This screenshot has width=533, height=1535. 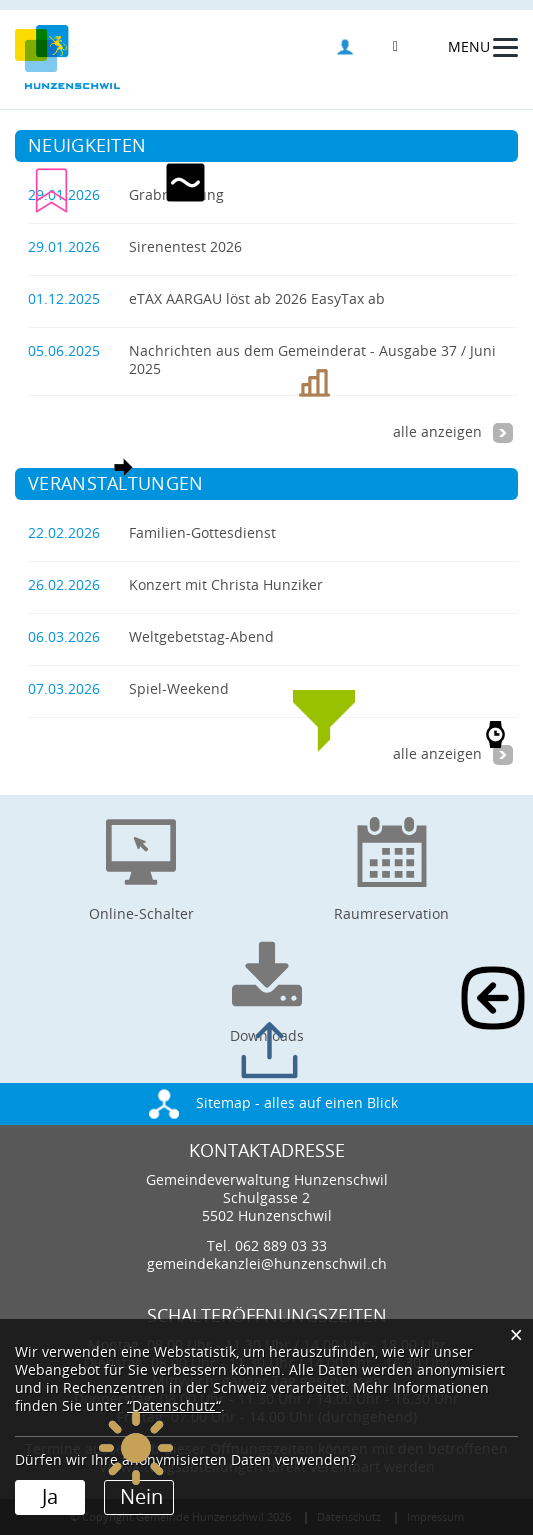 What do you see at coordinates (269, 1052) in the screenshot?
I see `upload a file or document` at bounding box center [269, 1052].